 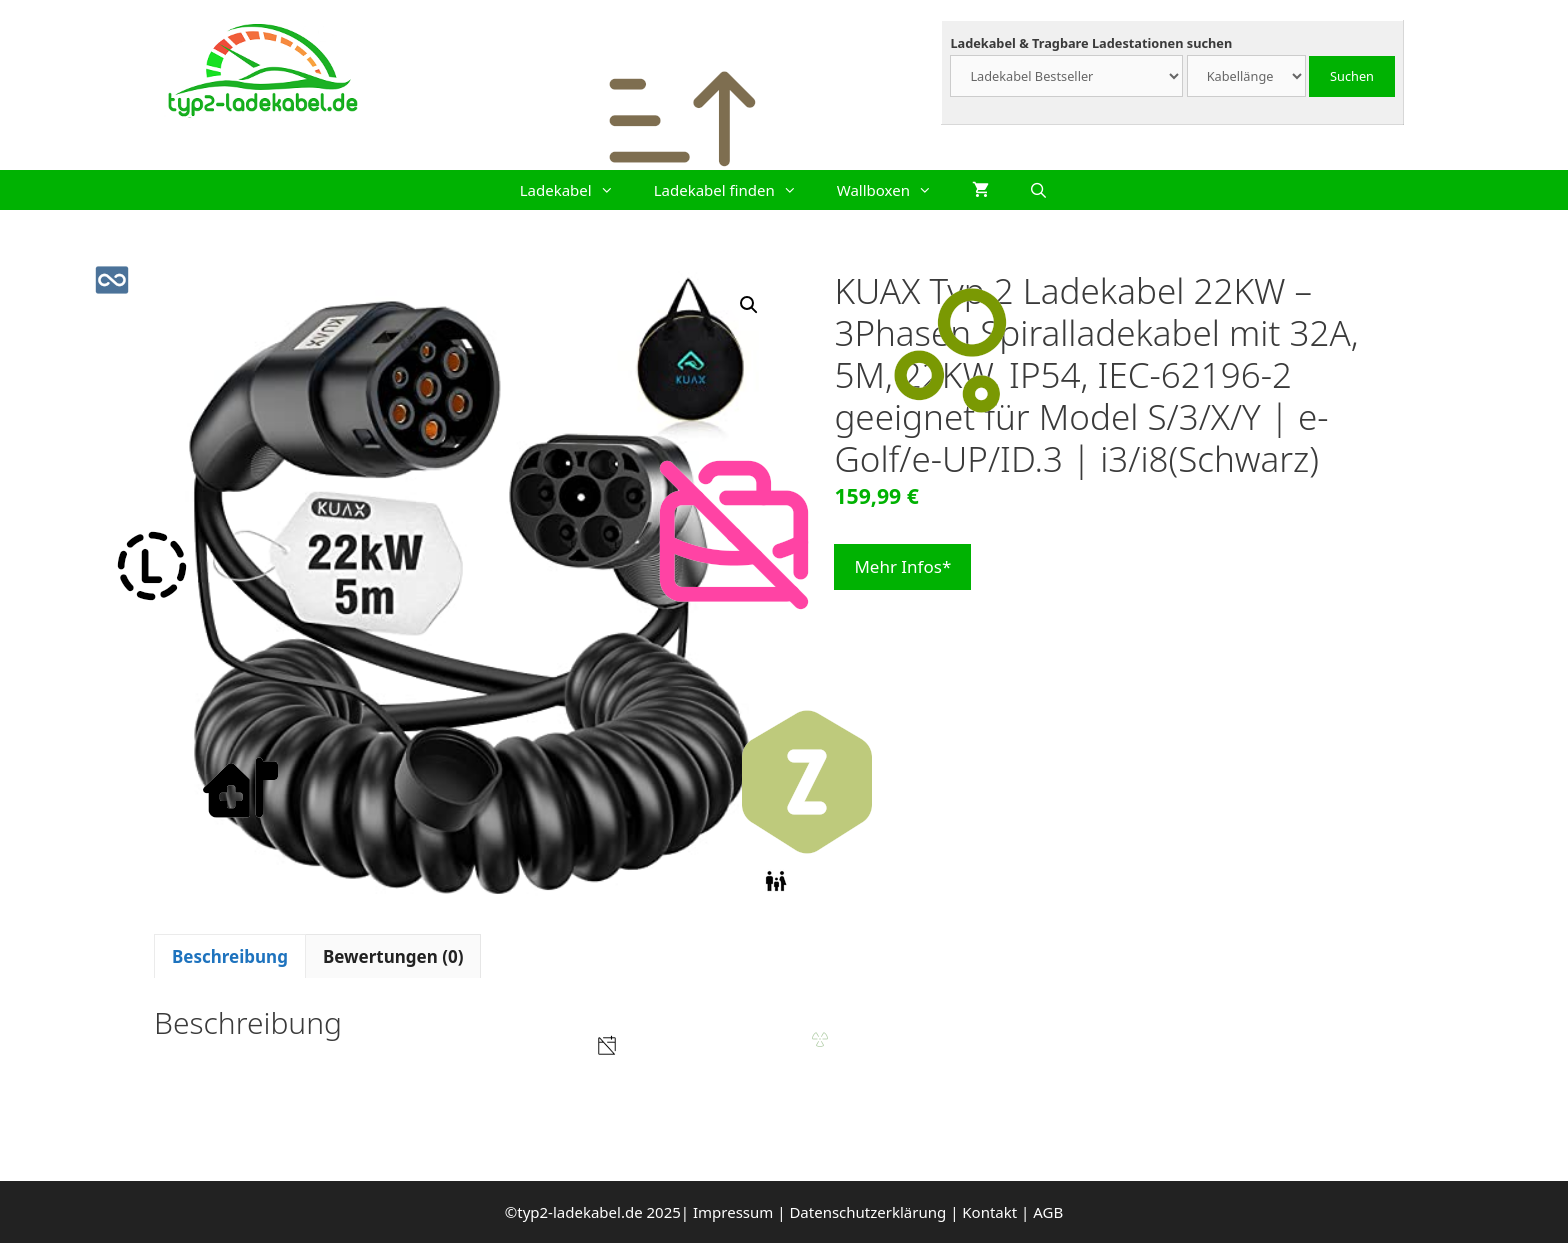 What do you see at coordinates (820, 1039) in the screenshot?
I see `indicates radioactive or hazardous material warning` at bounding box center [820, 1039].